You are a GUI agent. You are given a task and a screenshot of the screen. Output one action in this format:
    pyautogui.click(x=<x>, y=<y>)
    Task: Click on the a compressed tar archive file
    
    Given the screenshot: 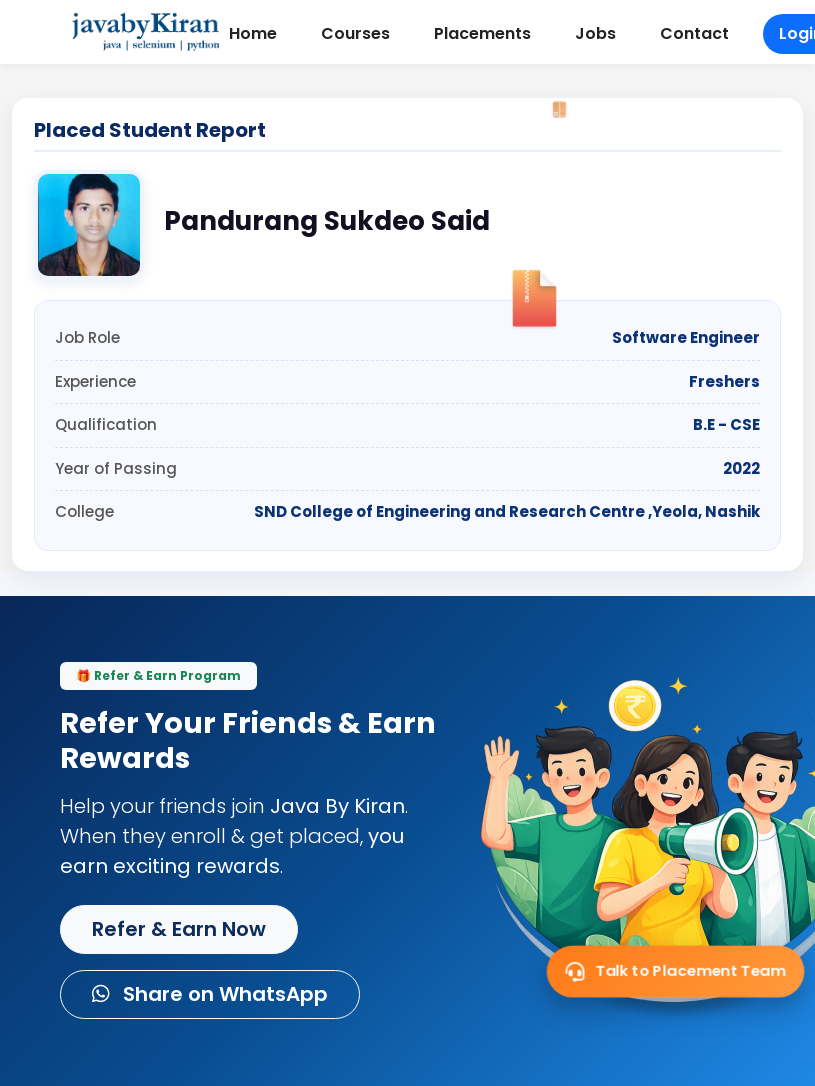 What is the action you would take?
    pyautogui.click(x=534, y=299)
    